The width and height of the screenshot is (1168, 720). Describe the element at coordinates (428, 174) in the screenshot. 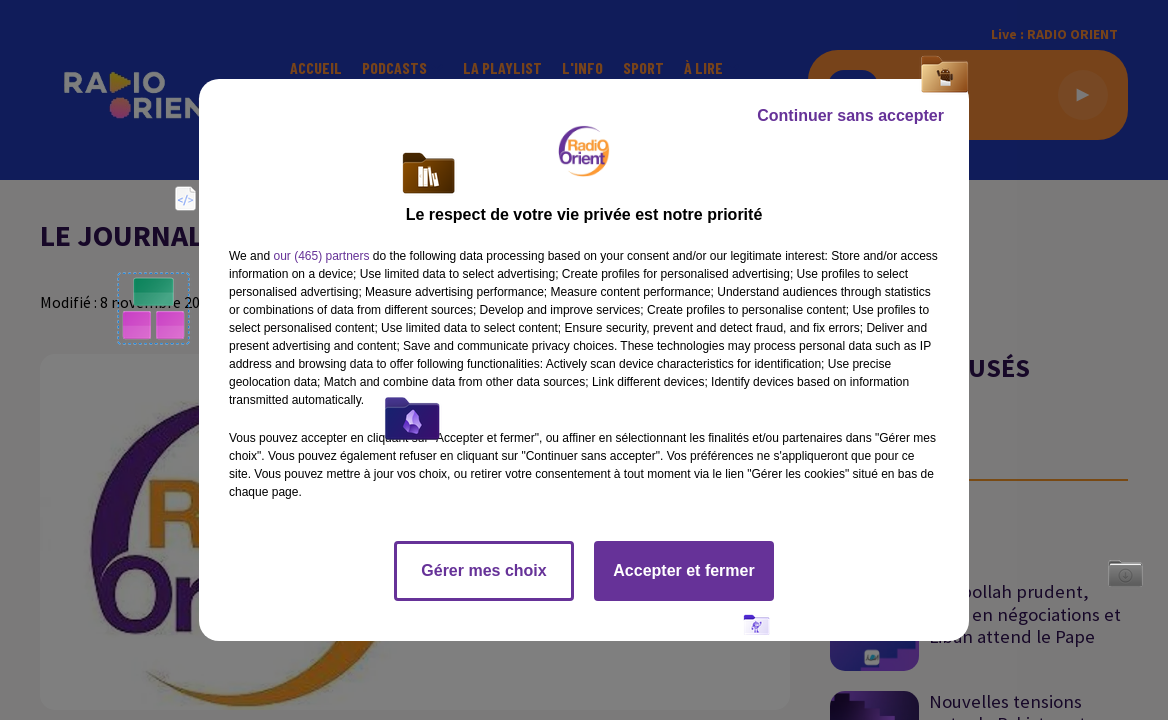

I see `open your calibre ebook library folder` at that location.